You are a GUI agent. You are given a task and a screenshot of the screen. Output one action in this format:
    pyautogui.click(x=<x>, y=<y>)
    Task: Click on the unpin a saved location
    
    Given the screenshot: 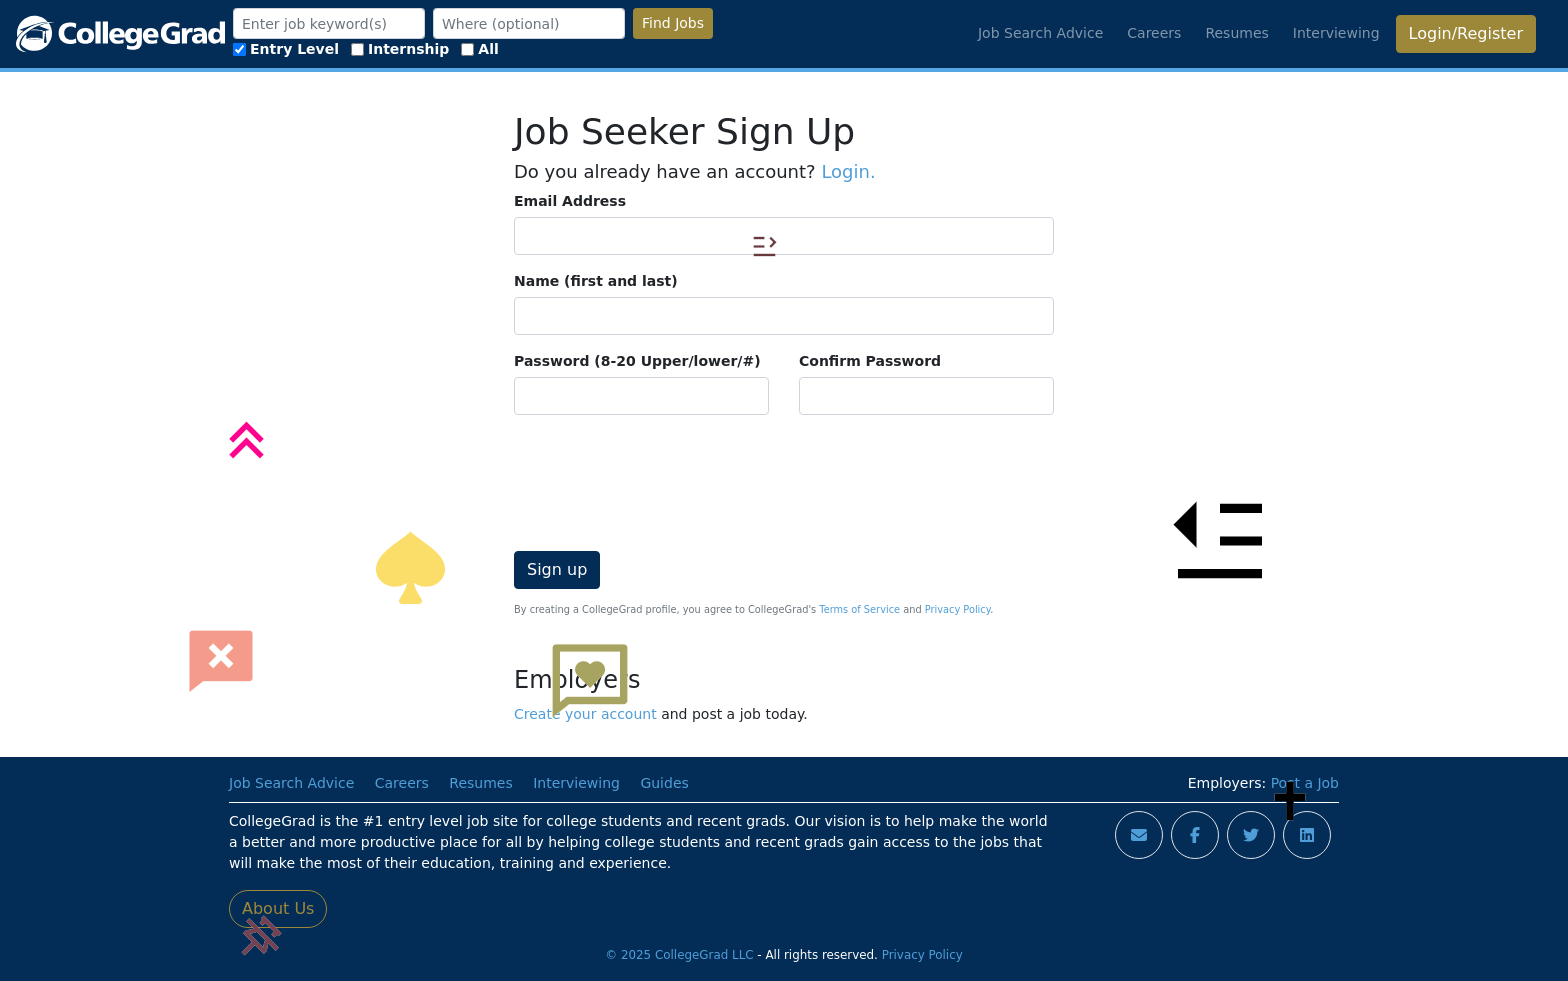 What is the action you would take?
    pyautogui.click(x=260, y=937)
    